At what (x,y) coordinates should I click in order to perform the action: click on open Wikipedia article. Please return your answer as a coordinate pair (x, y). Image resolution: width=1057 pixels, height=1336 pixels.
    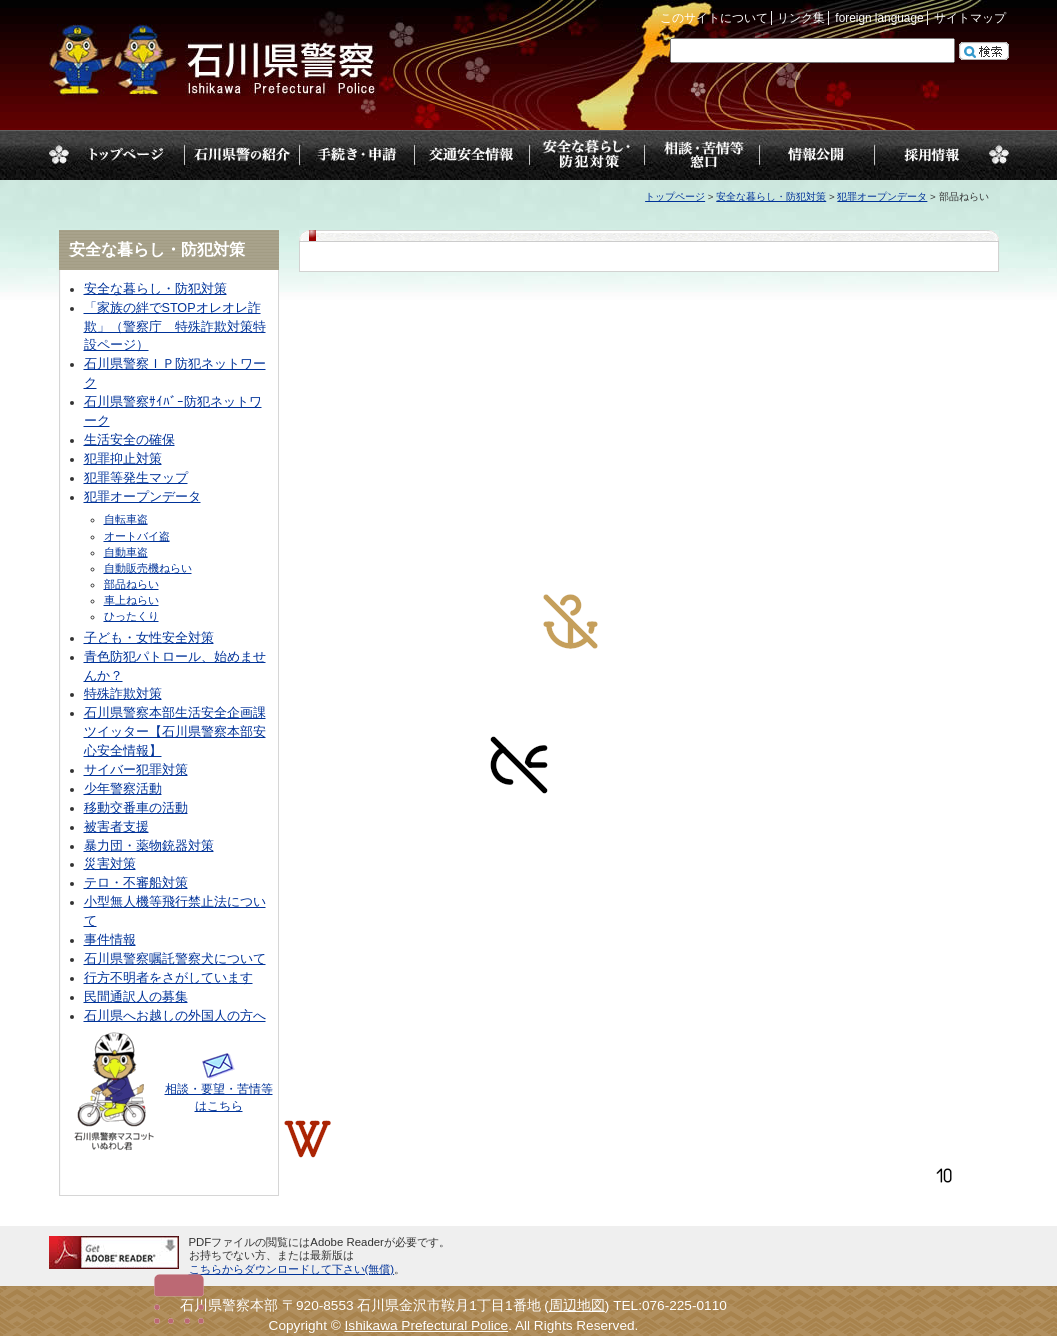
    Looking at the image, I should click on (306, 1138).